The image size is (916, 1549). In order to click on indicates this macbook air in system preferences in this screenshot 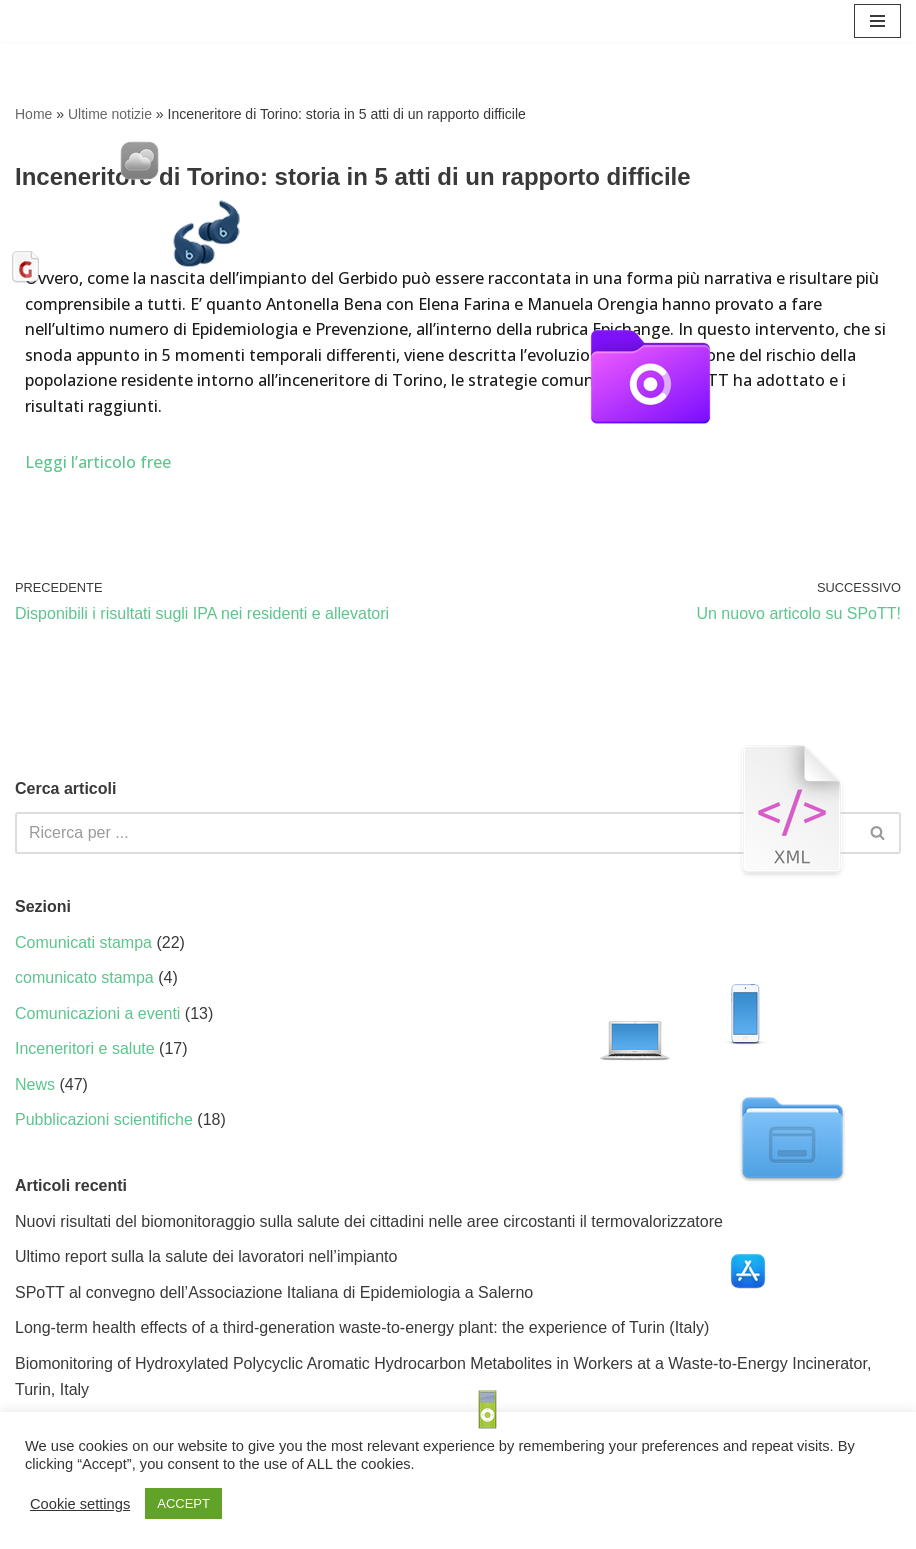, I will do `click(635, 1035)`.